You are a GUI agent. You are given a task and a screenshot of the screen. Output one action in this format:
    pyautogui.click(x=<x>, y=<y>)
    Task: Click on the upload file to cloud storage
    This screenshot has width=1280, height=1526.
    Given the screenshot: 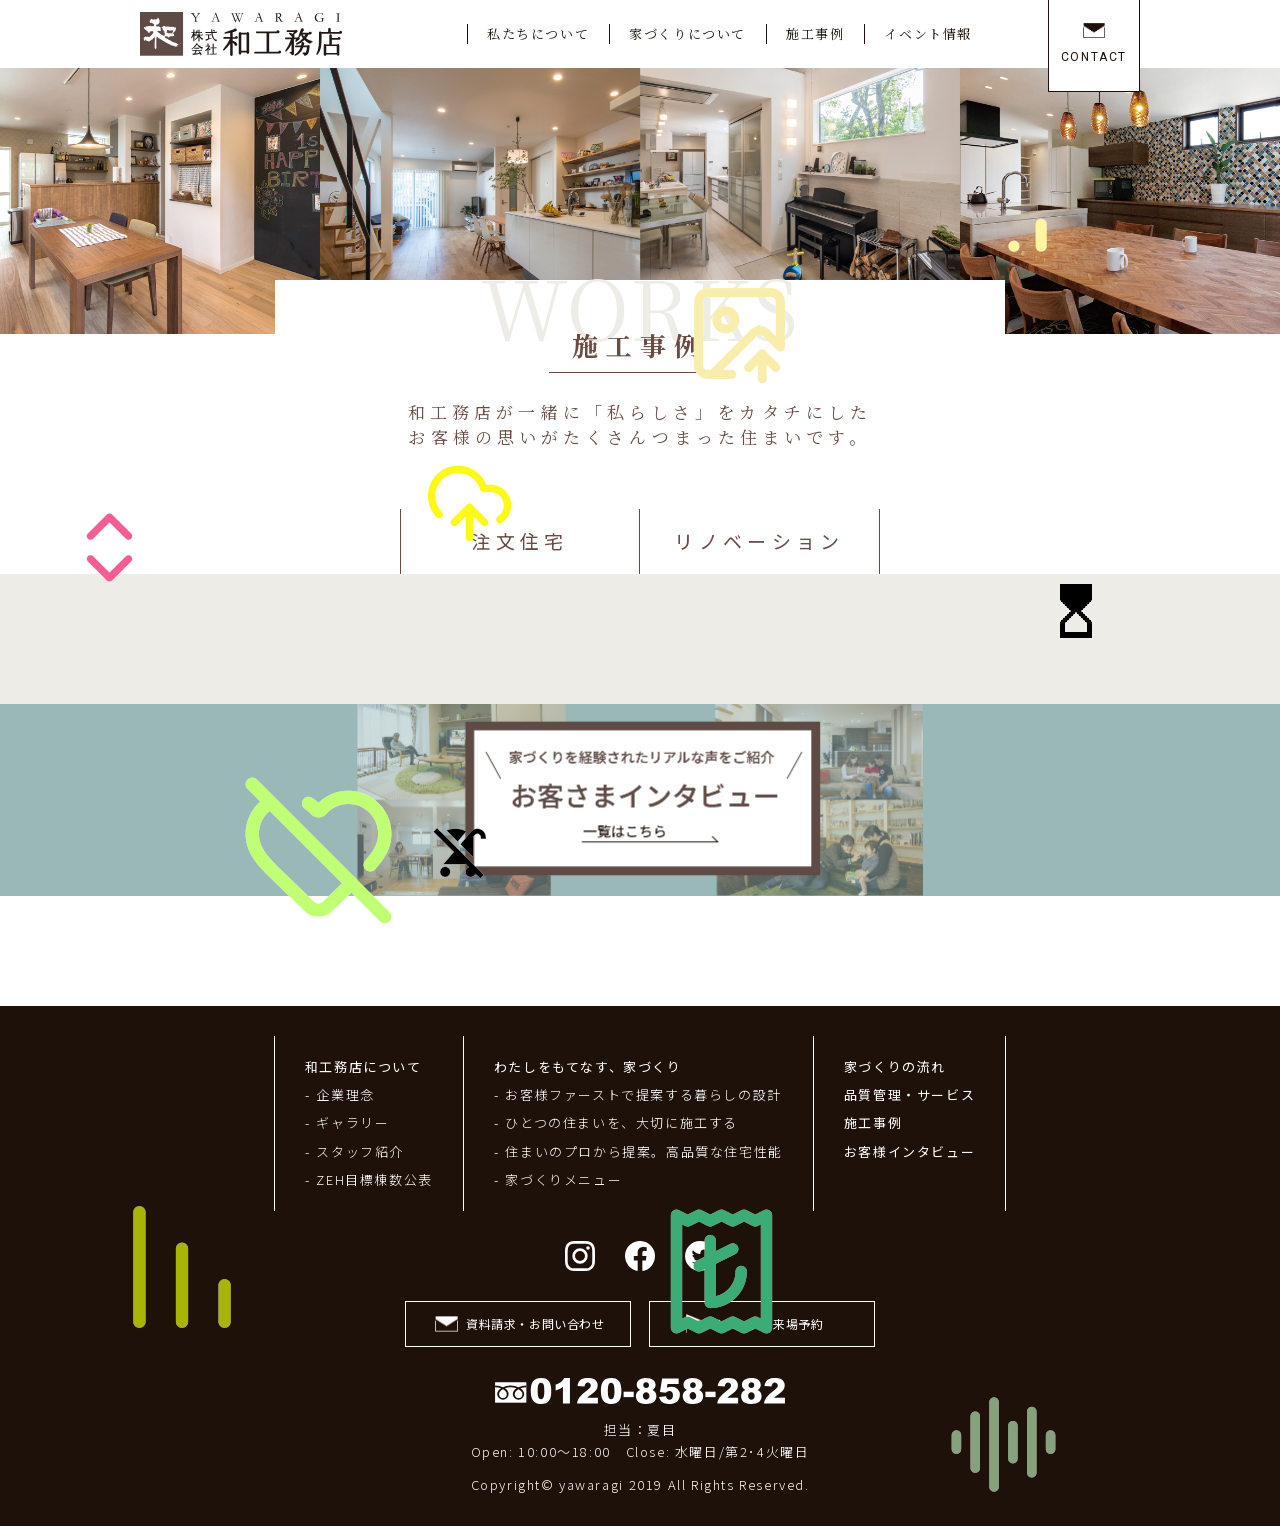 What is the action you would take?
    pyautogui.click(x=469, y=503)
    